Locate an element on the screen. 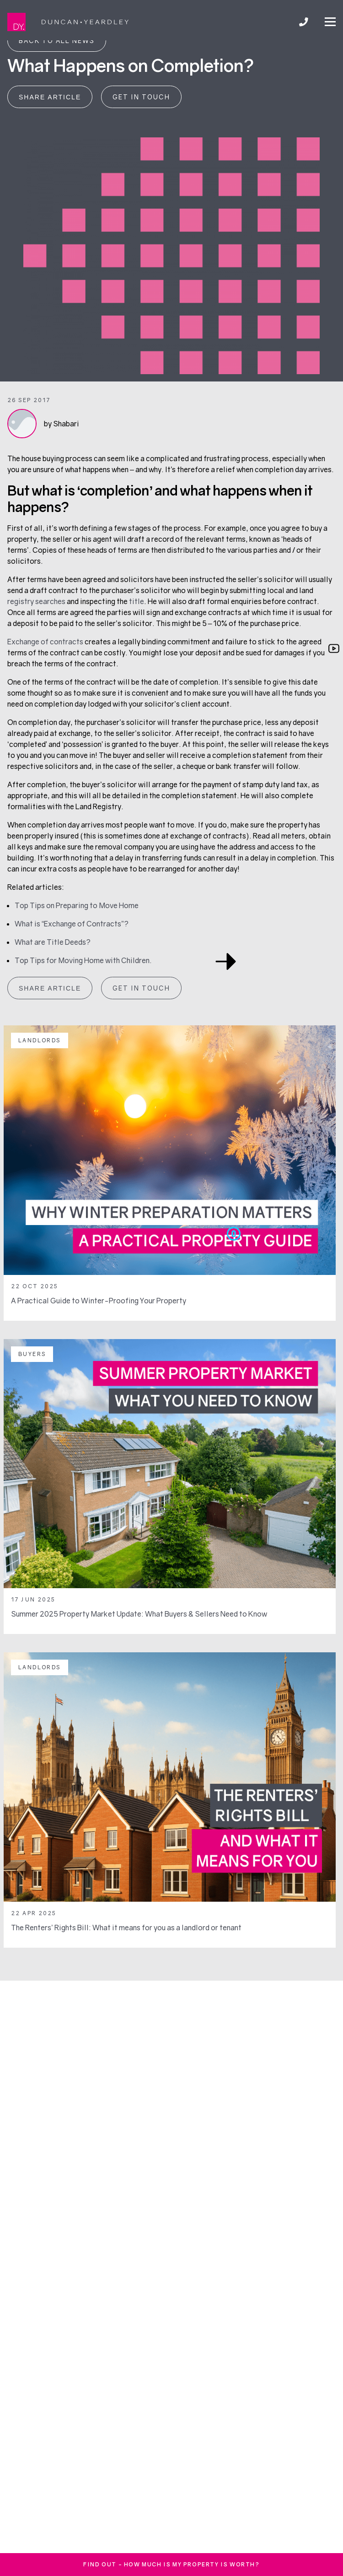  indicates zero items or empty count is located at coordinates (234, 1234).